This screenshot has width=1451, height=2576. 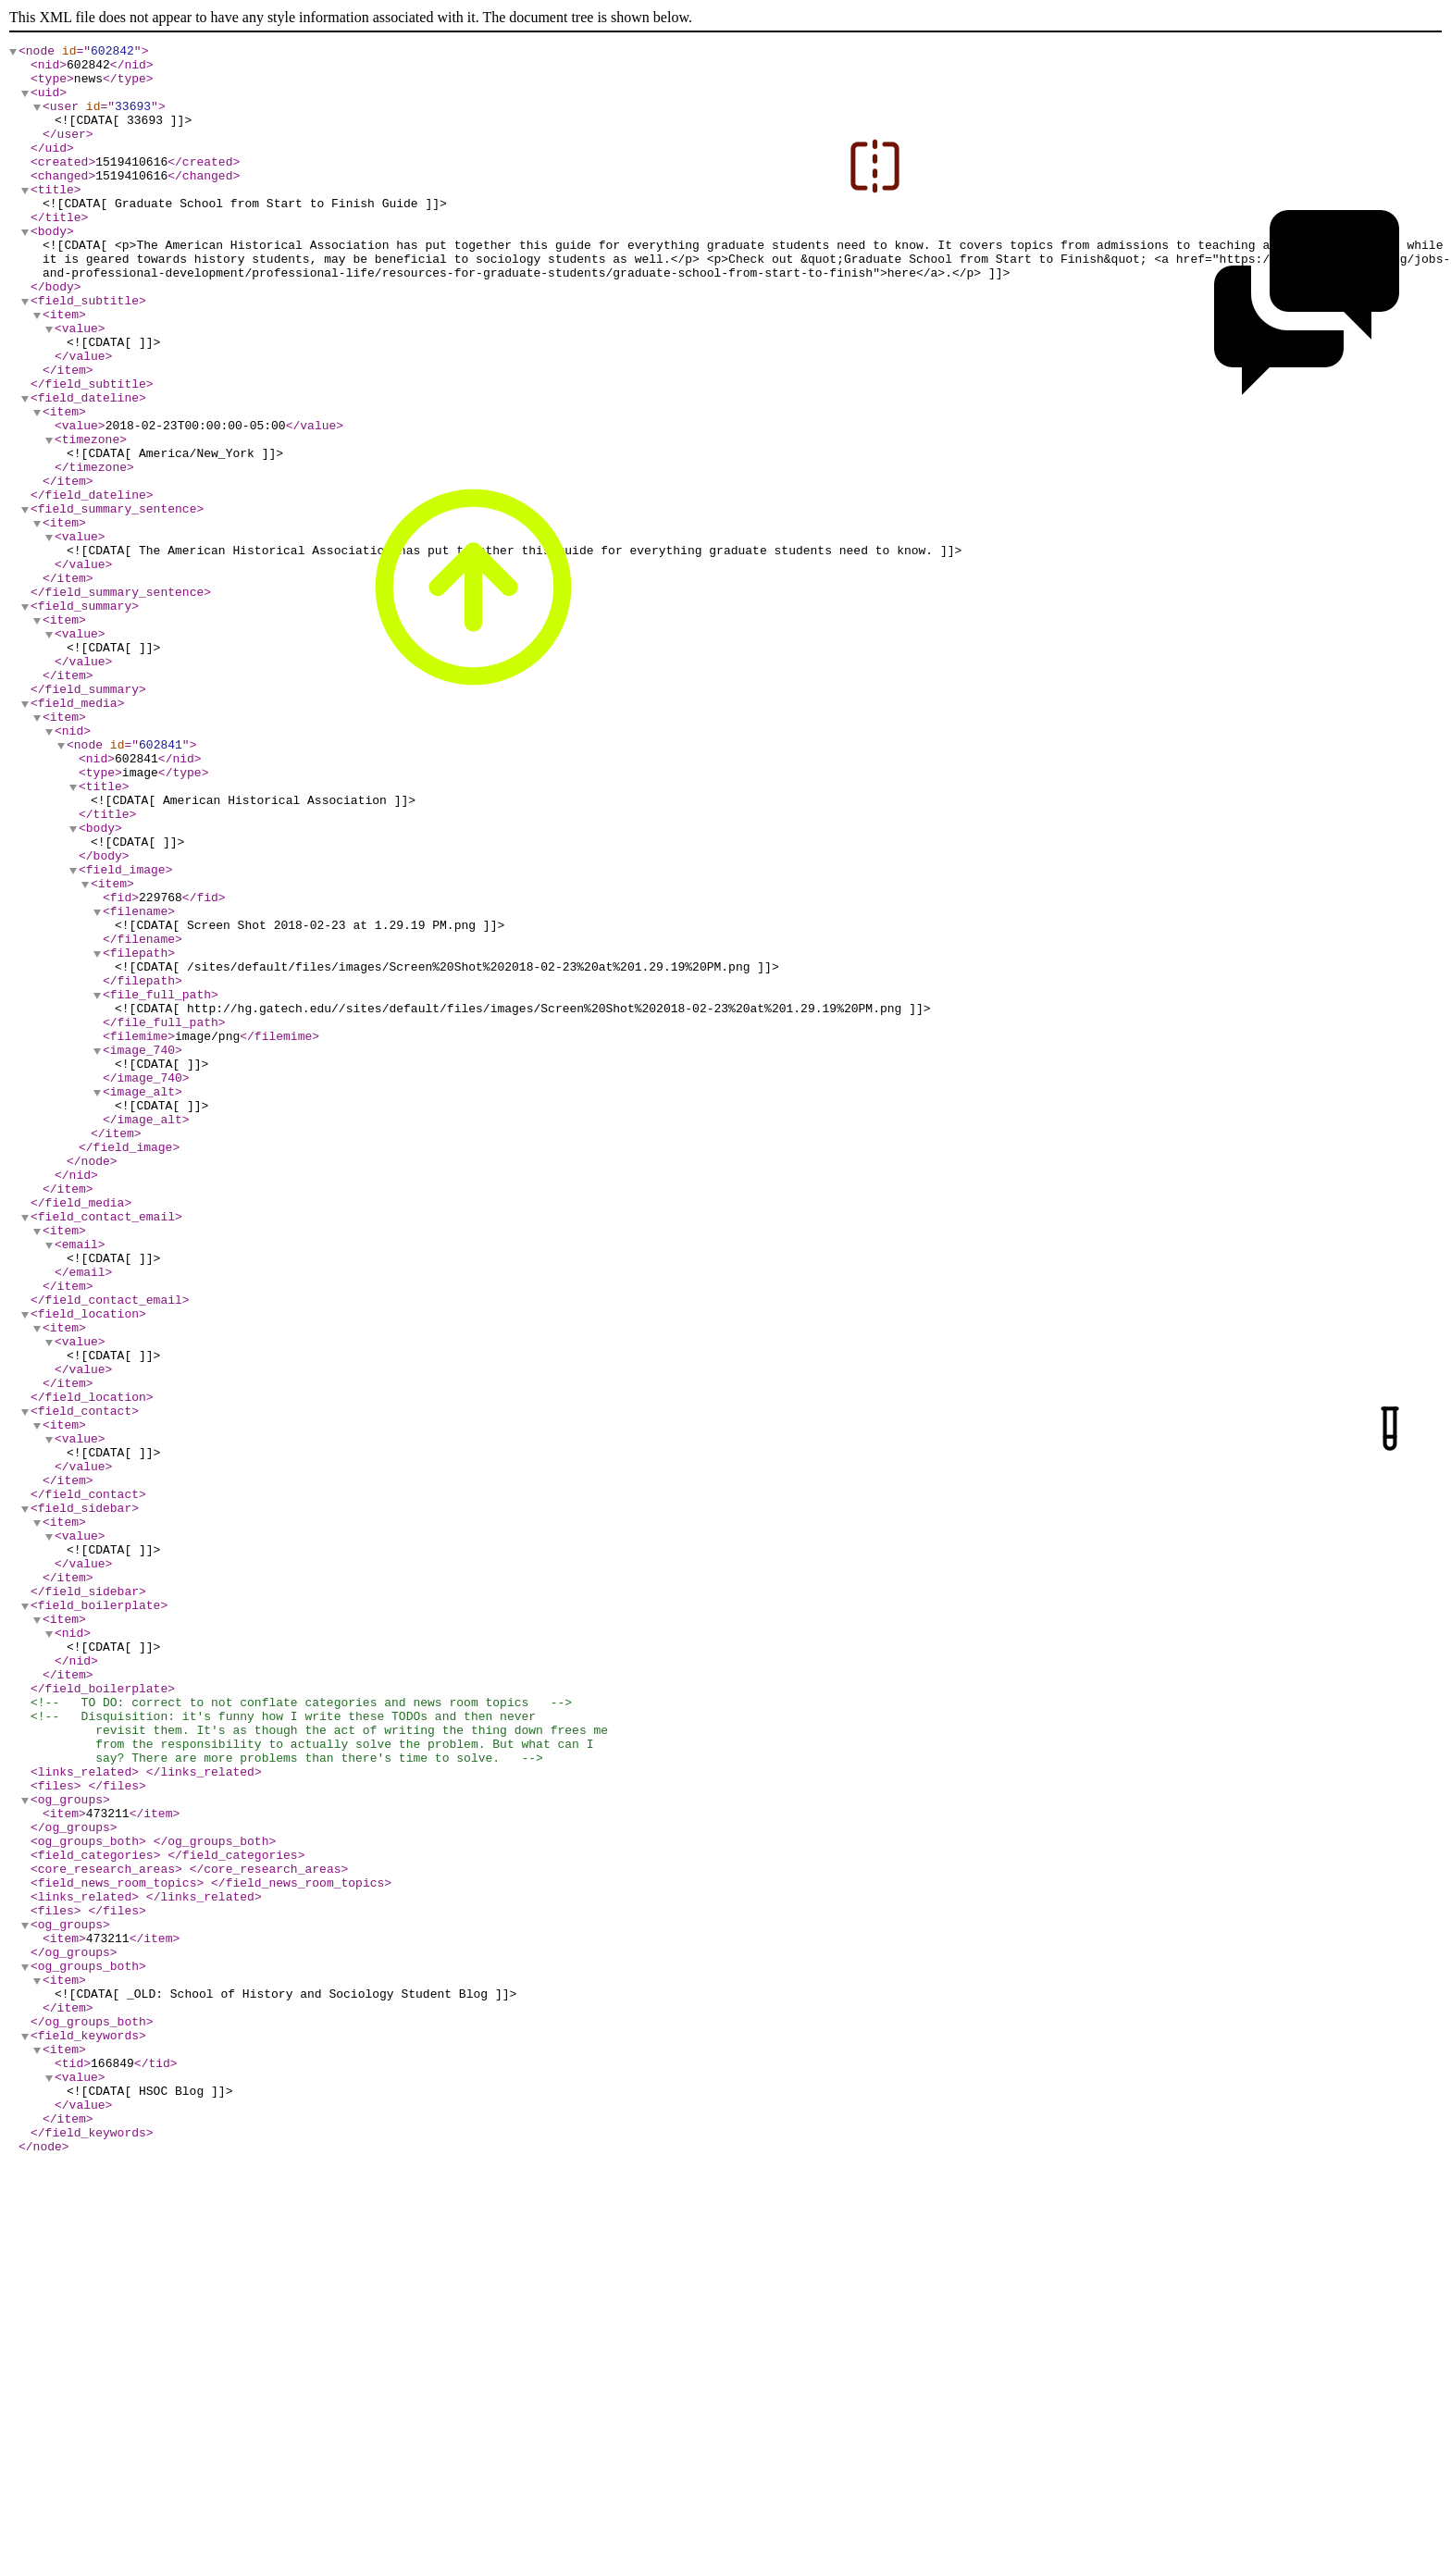 What do you see at coordinates (473, 587) in the screenshot?
I see `scroll to top of page` at bounding box center [473, 587].